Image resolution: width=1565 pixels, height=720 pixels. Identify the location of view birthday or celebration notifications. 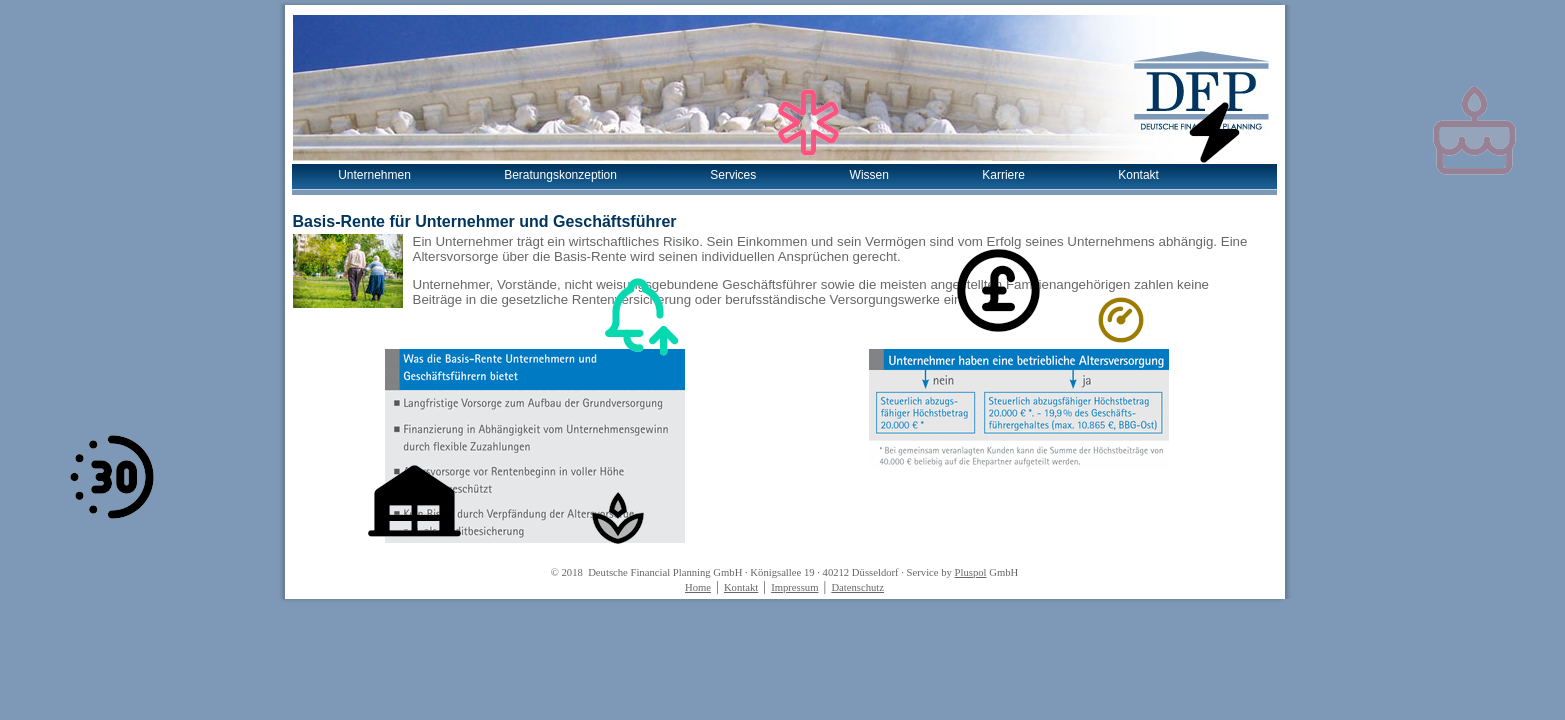
(1474, 136).